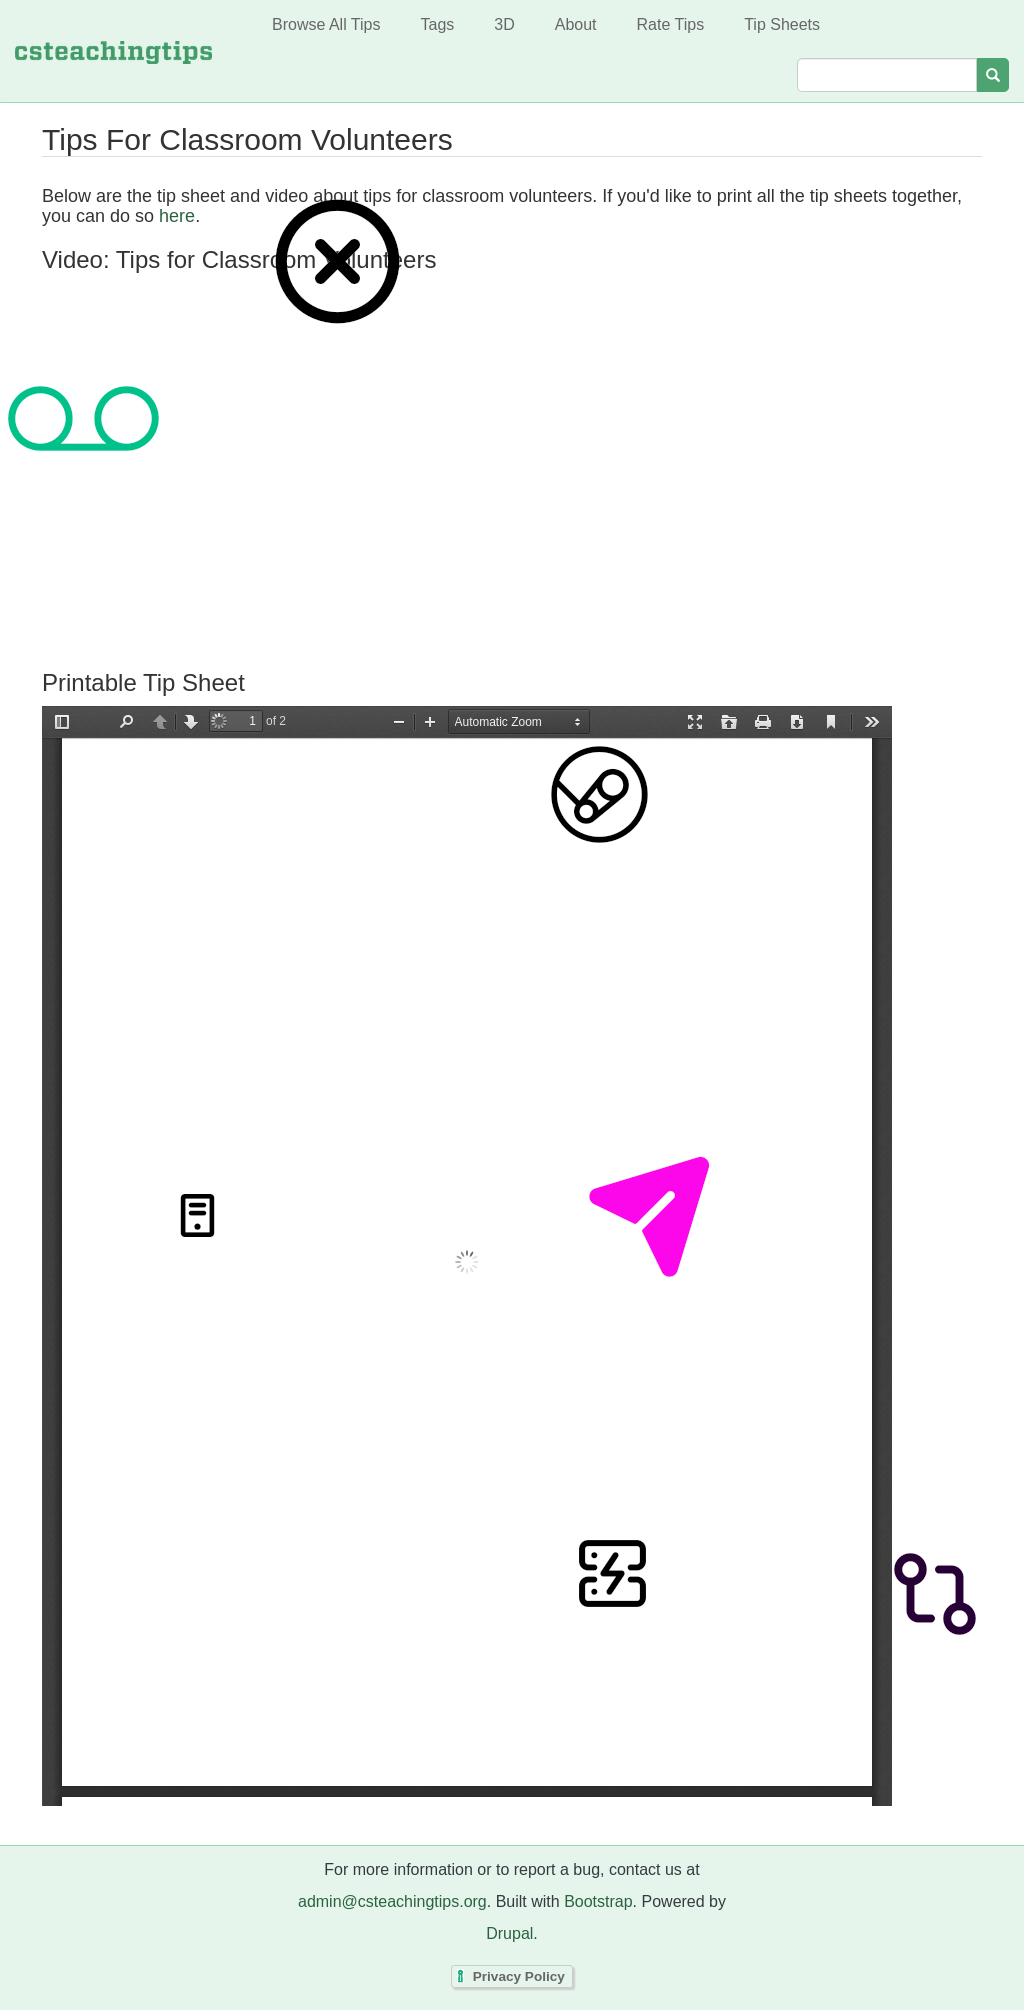 The width and height of the screenshot is (1024, 2010). What do you see at coordinates (935, 1594) in the screenshot?
I see `compare branches or commits in a repository` at bounding box center [935, 1594].